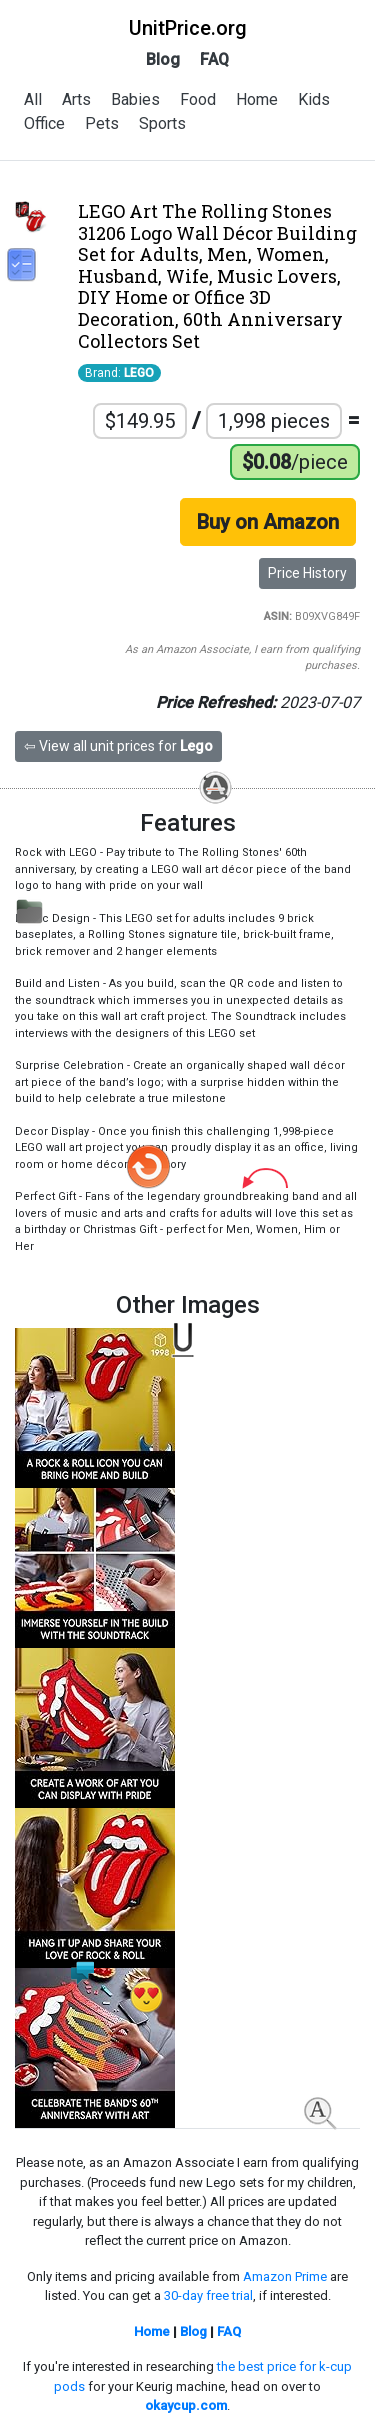 The image size is (375, 2432). Describe the element at coordinates (82, 1972) in the screenshot. I see `open the virtual agents app` at that location.